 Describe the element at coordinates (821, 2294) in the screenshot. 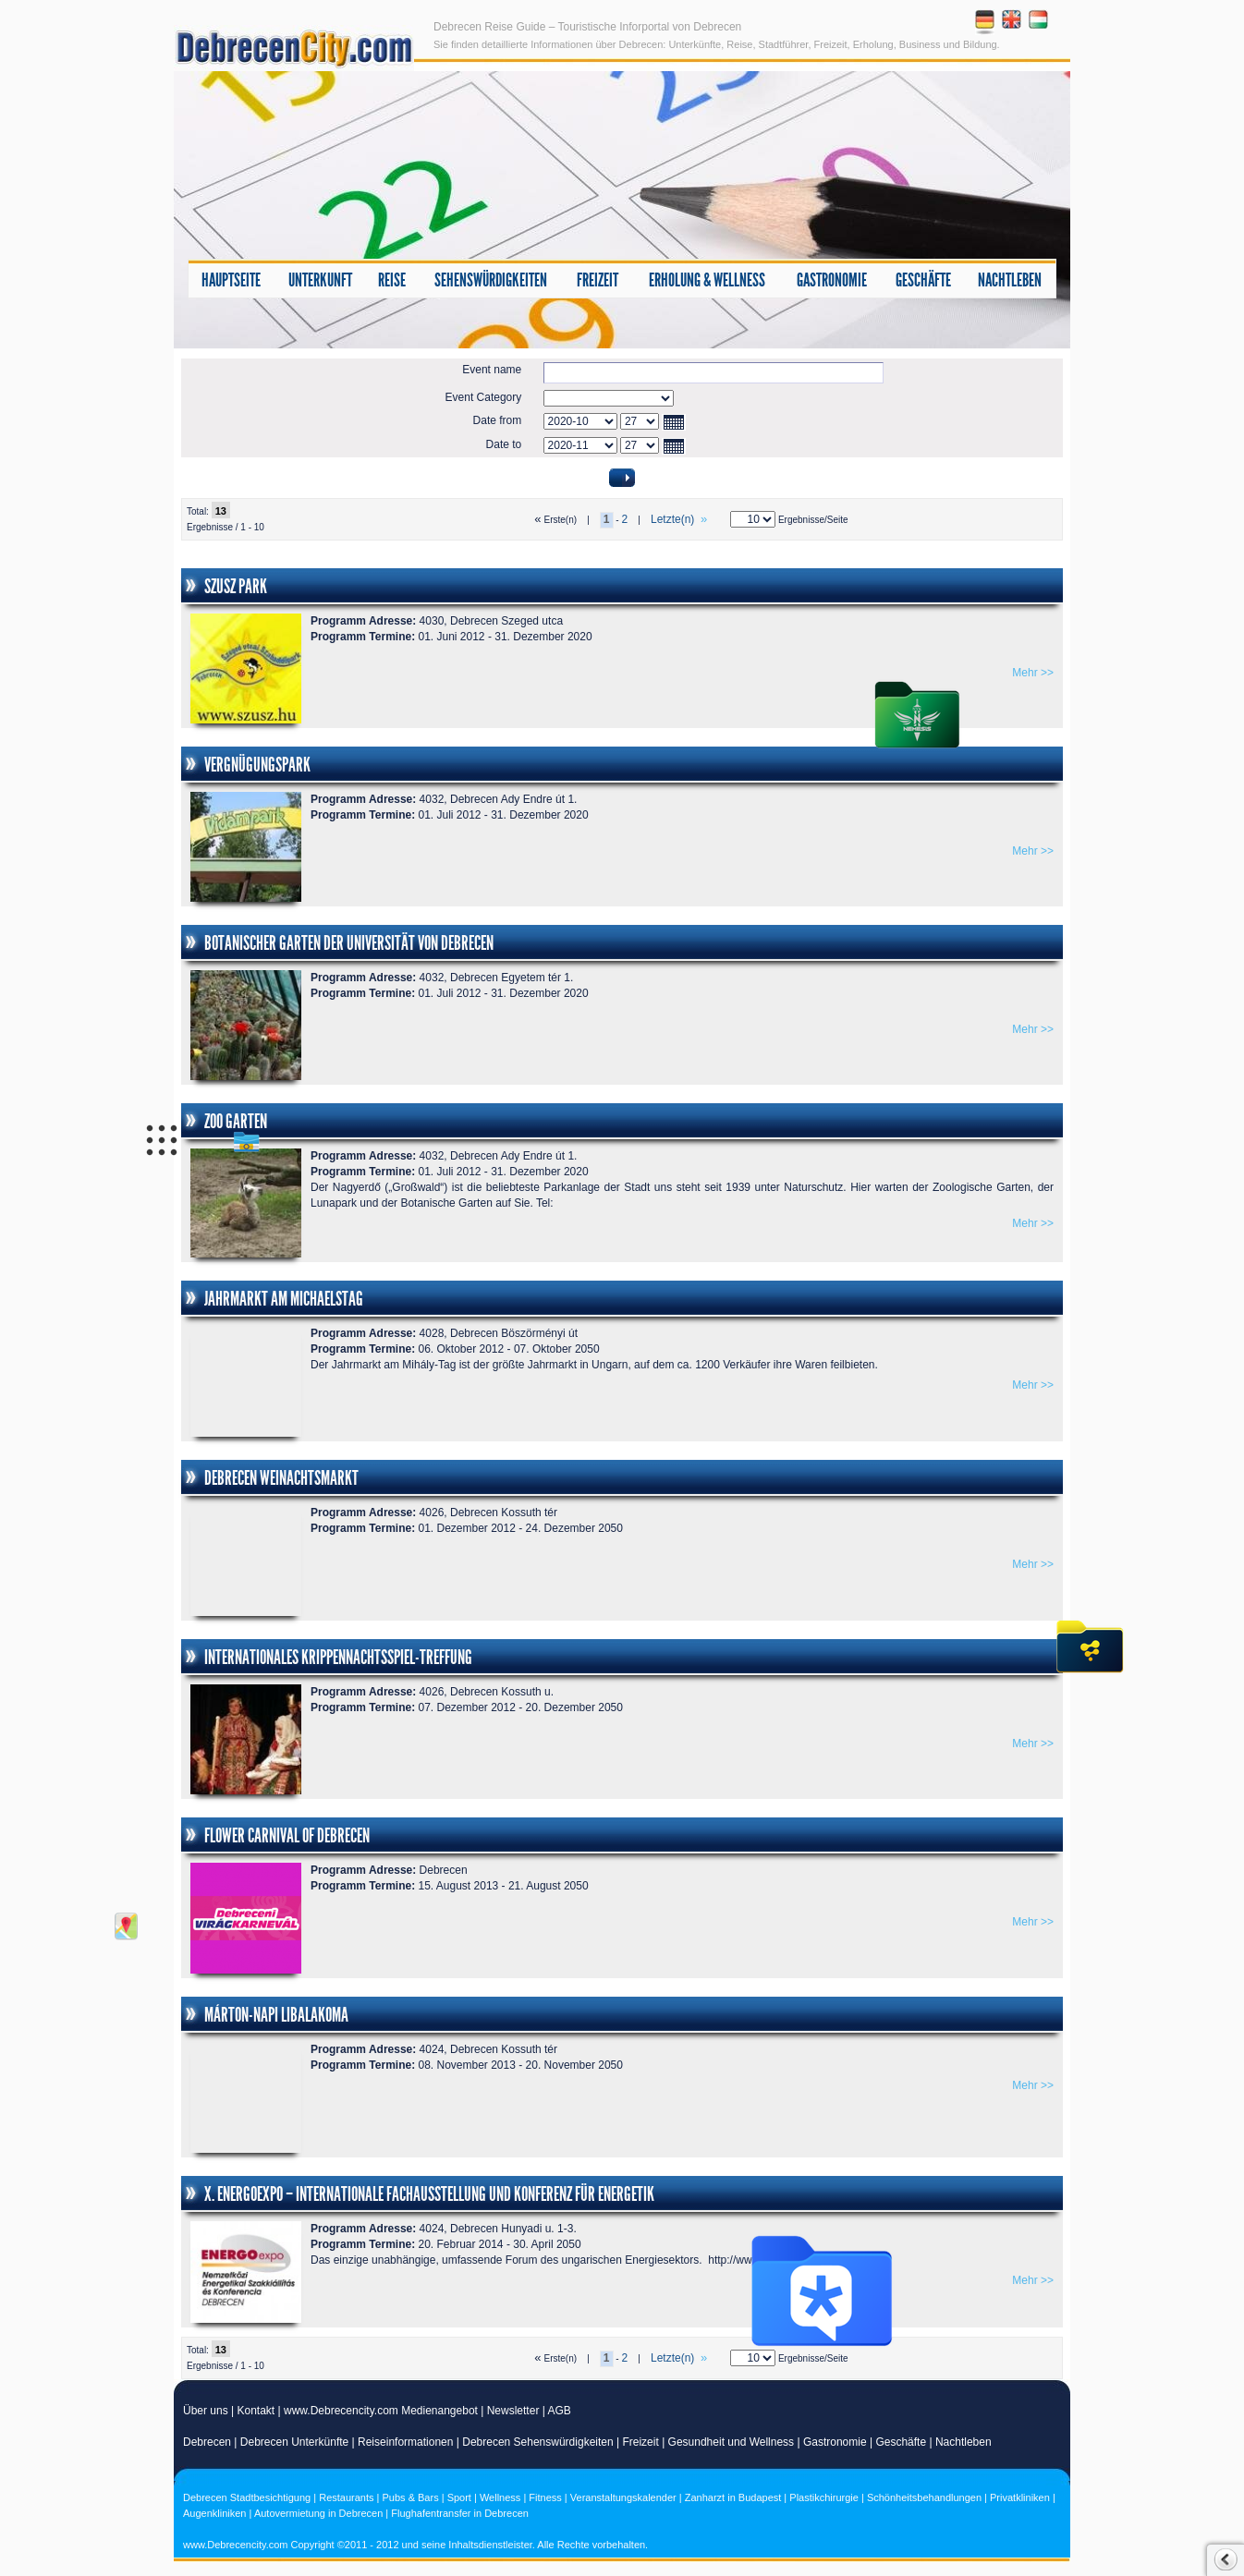

I see `open Tim messaging app folder` at that location.